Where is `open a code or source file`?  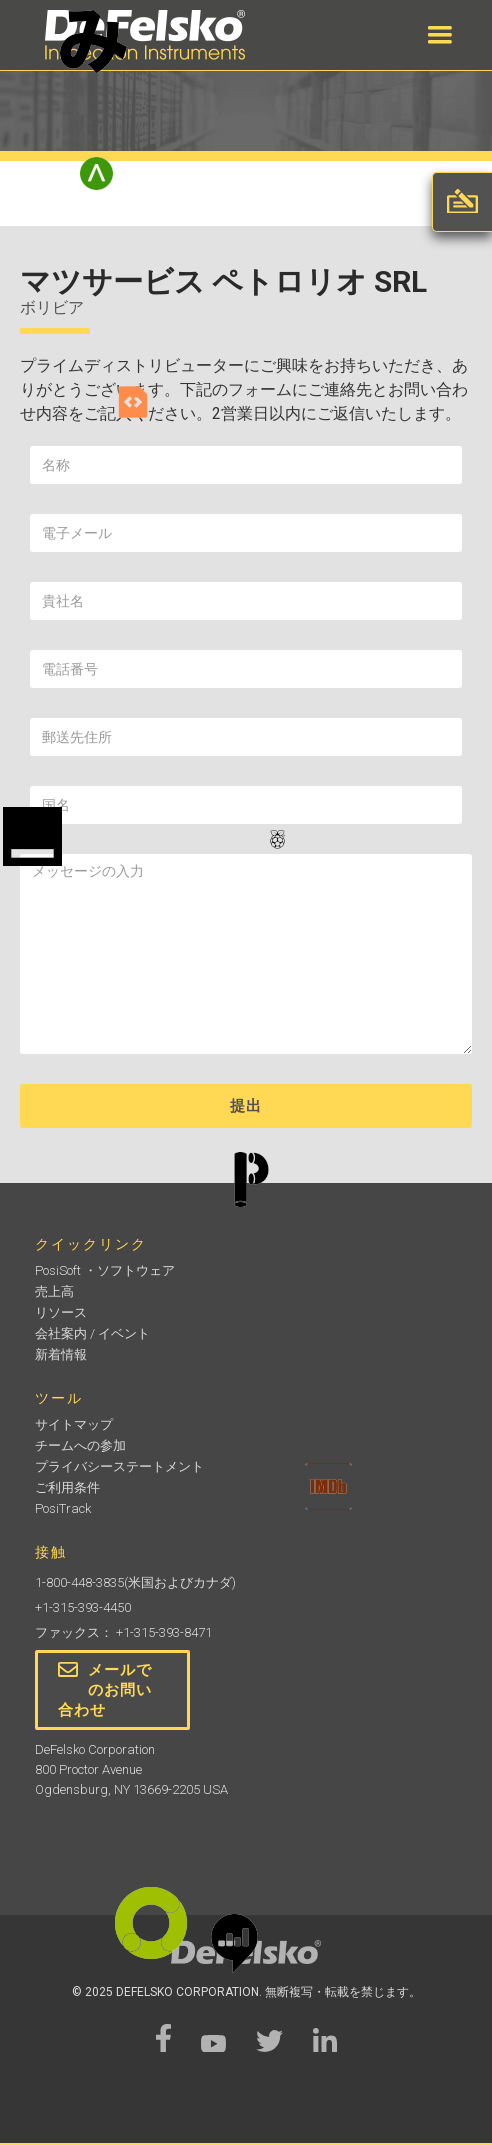
open a code or source file is located at coordinates (133, 402).